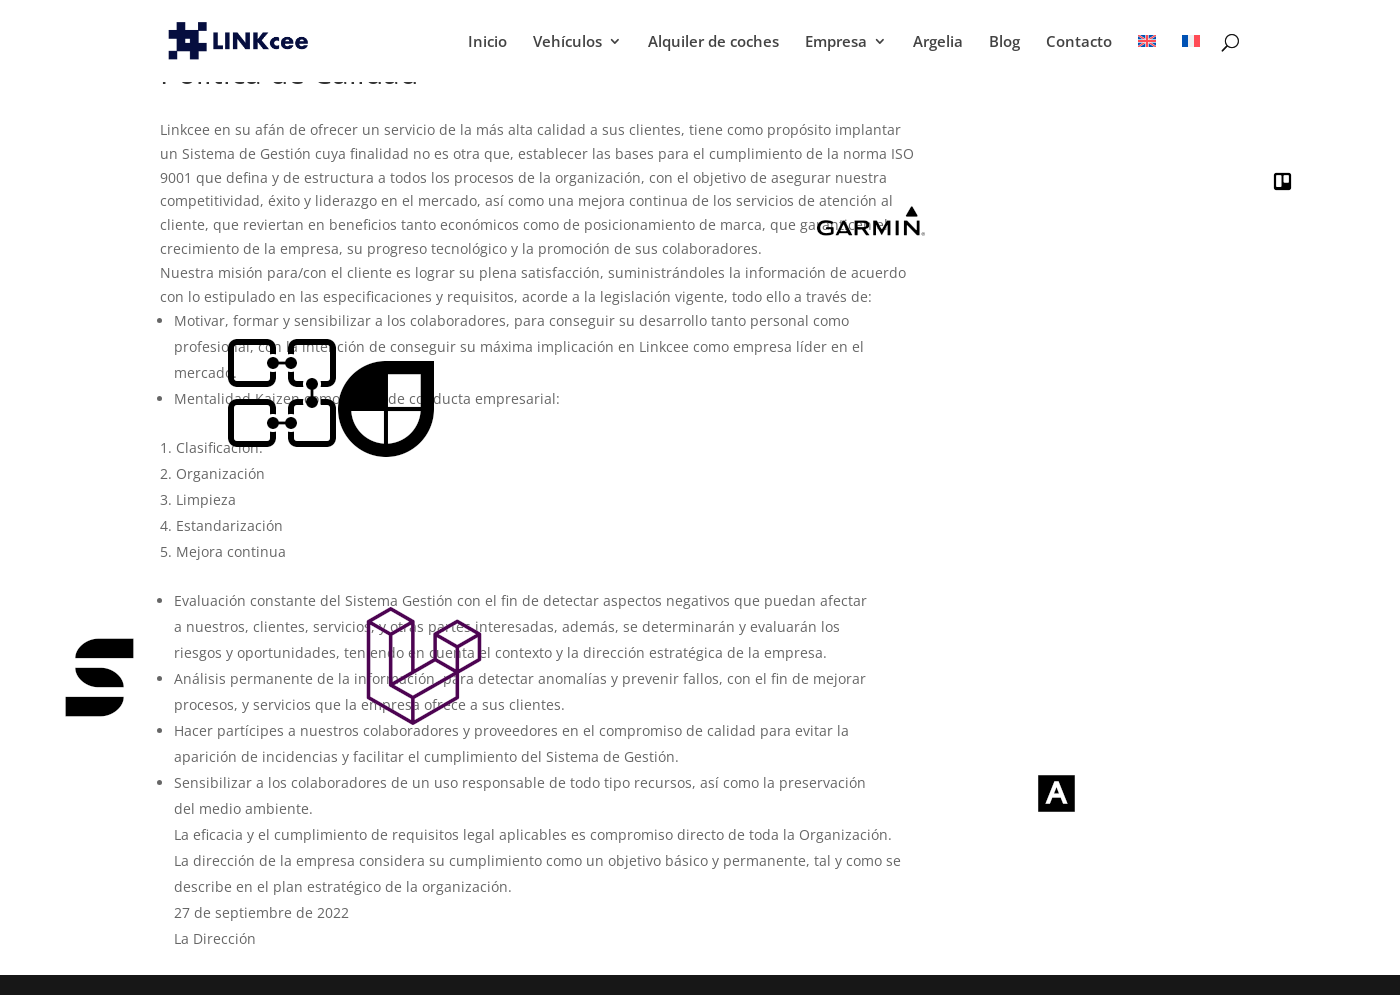  I want to click on sitrox brand logo, so click(99, 677).